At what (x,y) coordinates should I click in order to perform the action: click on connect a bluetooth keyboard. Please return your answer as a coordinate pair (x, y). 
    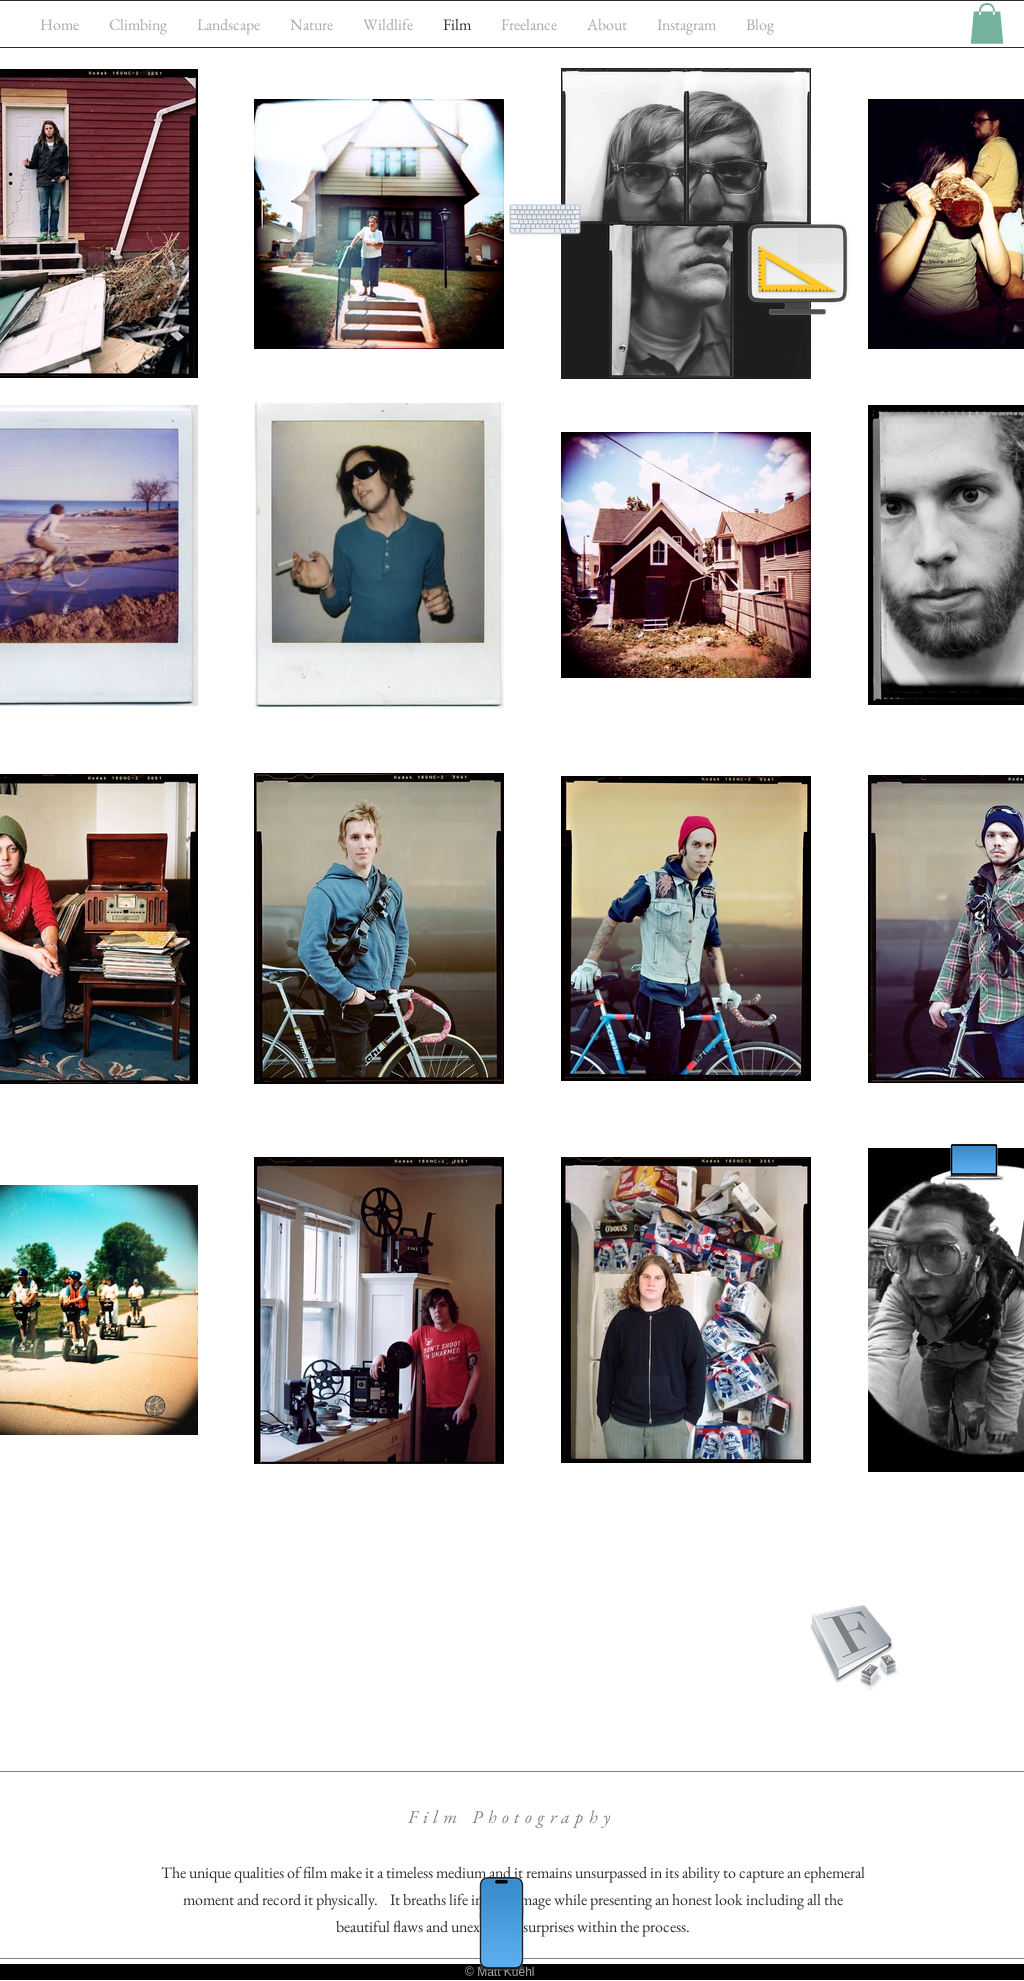
    Looking at the image, I should click on (545, 219).